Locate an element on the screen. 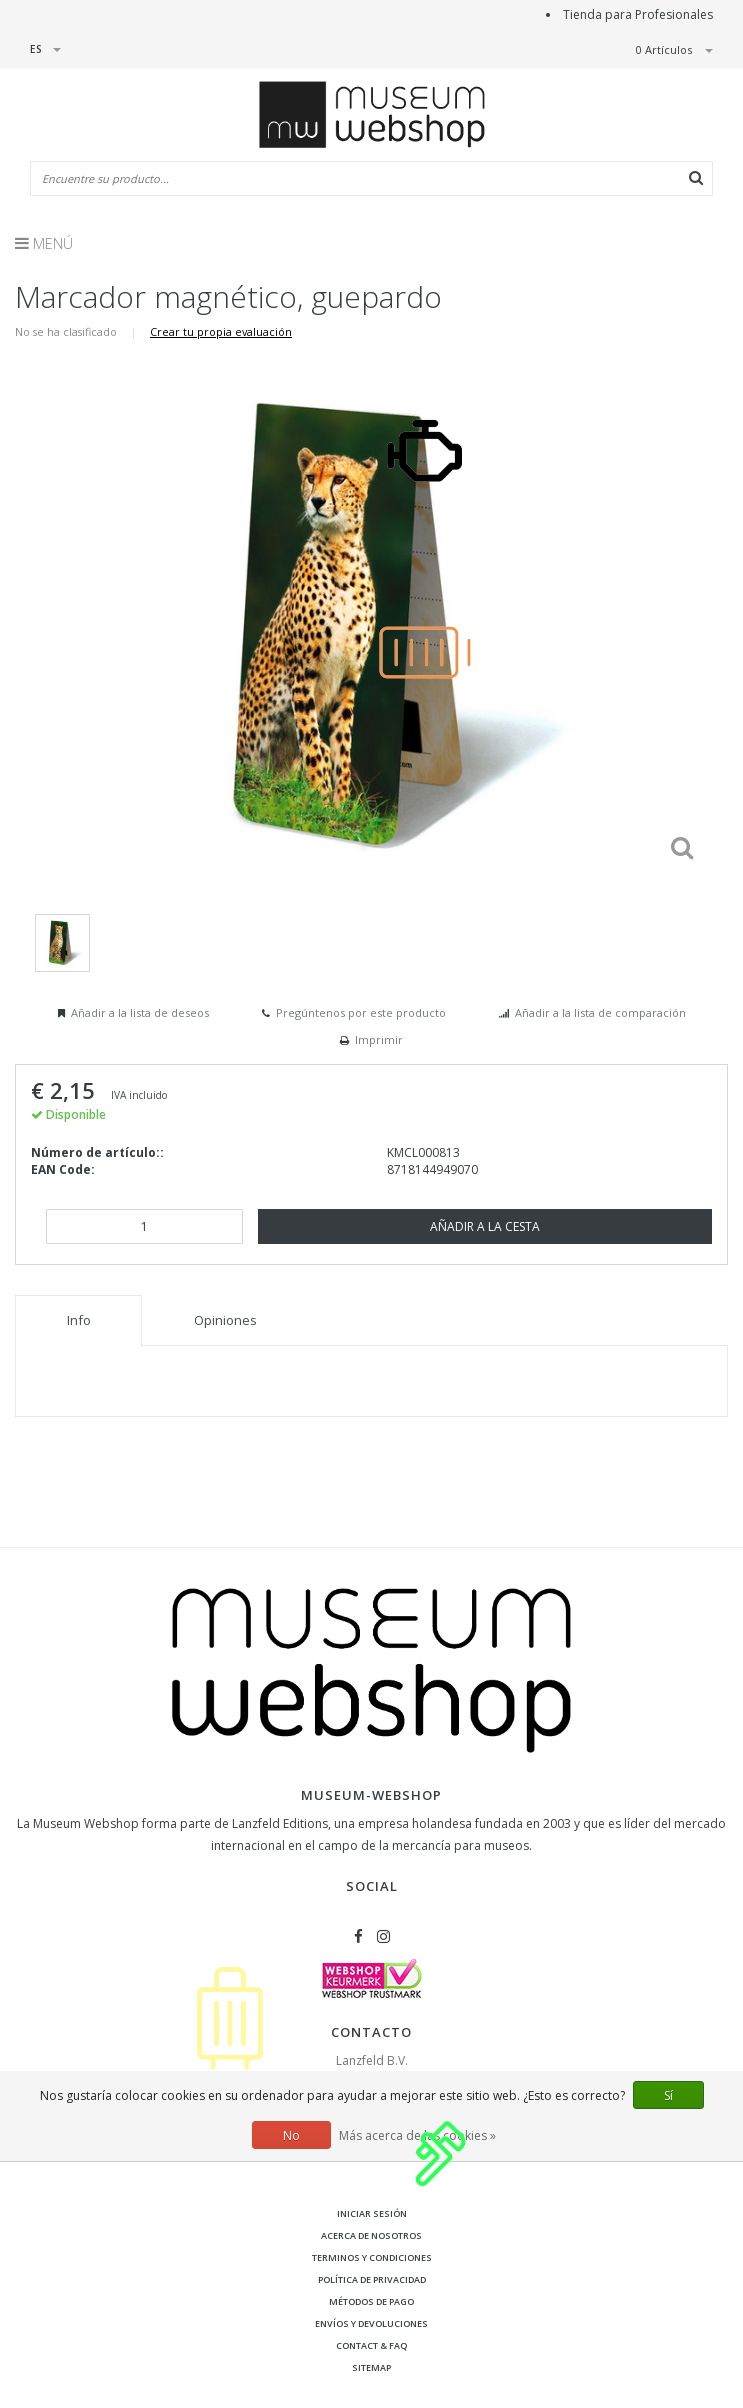 The height and width of the screenshot is (2408, 743). manage travel or trip details is located at coordinates (230, 2020).